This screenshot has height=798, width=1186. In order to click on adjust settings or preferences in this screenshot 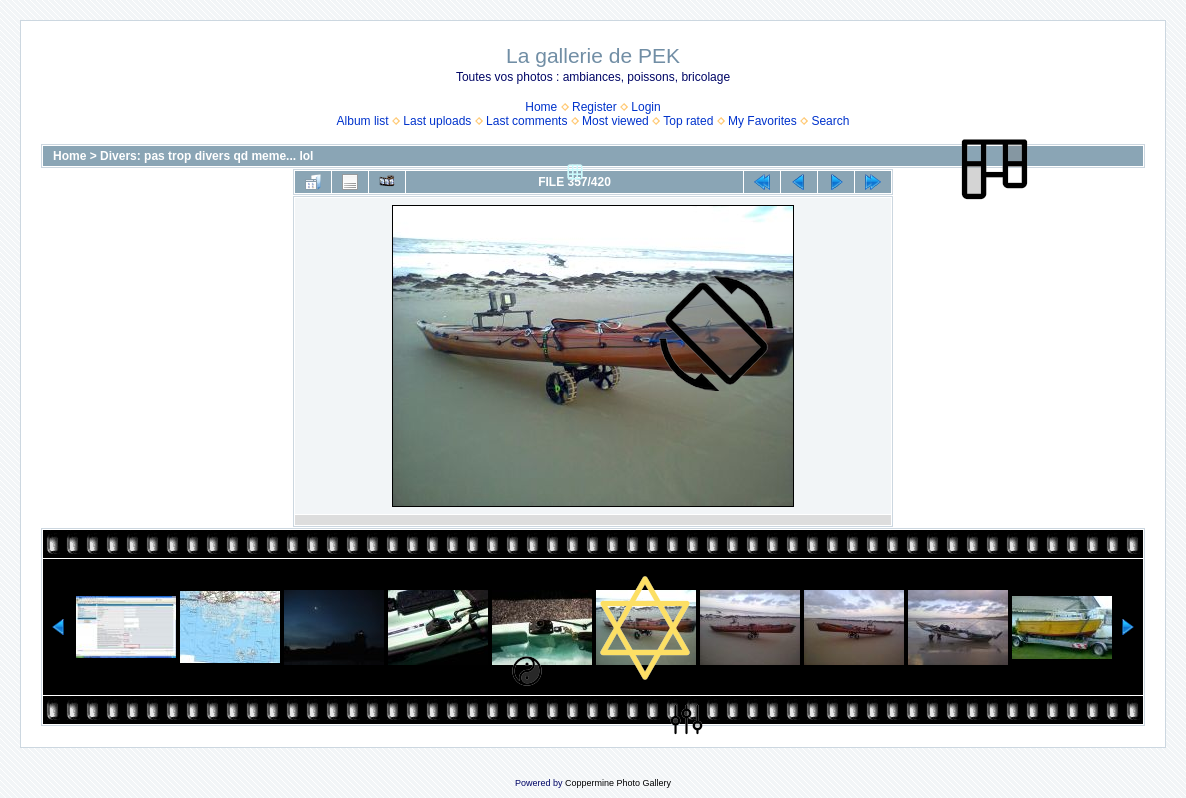, I will do `click(686, 719)`.